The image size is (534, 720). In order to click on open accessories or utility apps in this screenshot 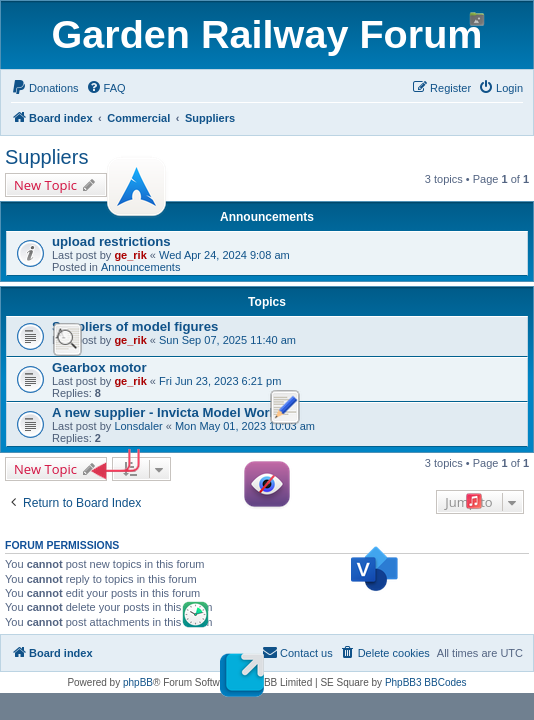, I will do `click(242, 675)`.